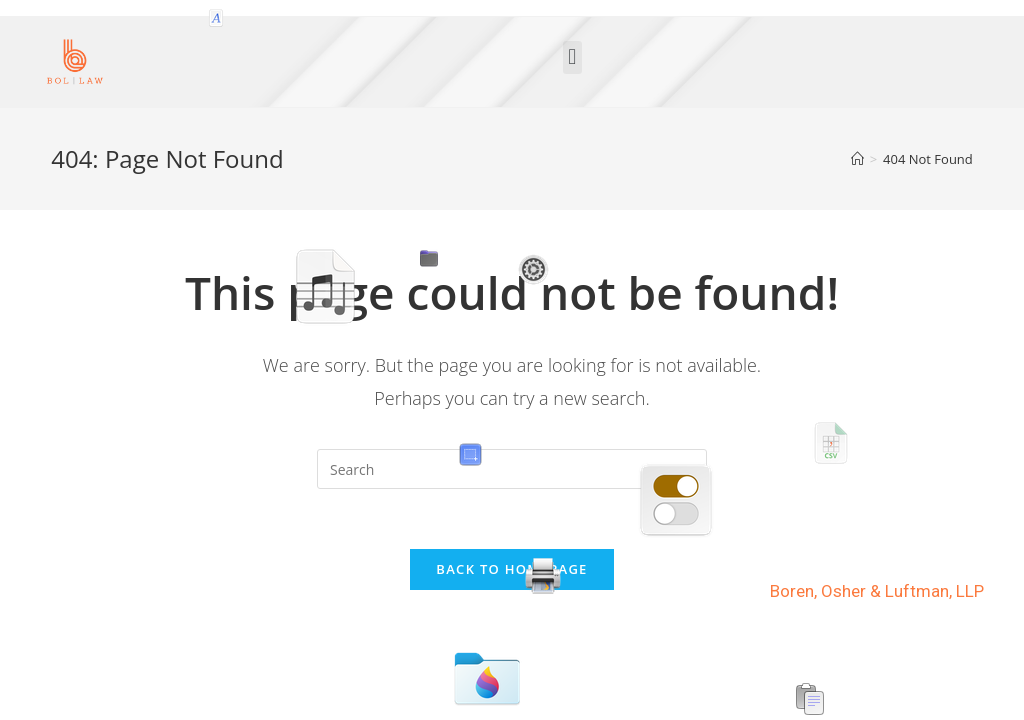 This screenshot has width=1024, height=720. What do you see at coordinates (831, 443) in the screenshot?
I see `open a CSV spreadsheet file` at bounding box center [831, 443].